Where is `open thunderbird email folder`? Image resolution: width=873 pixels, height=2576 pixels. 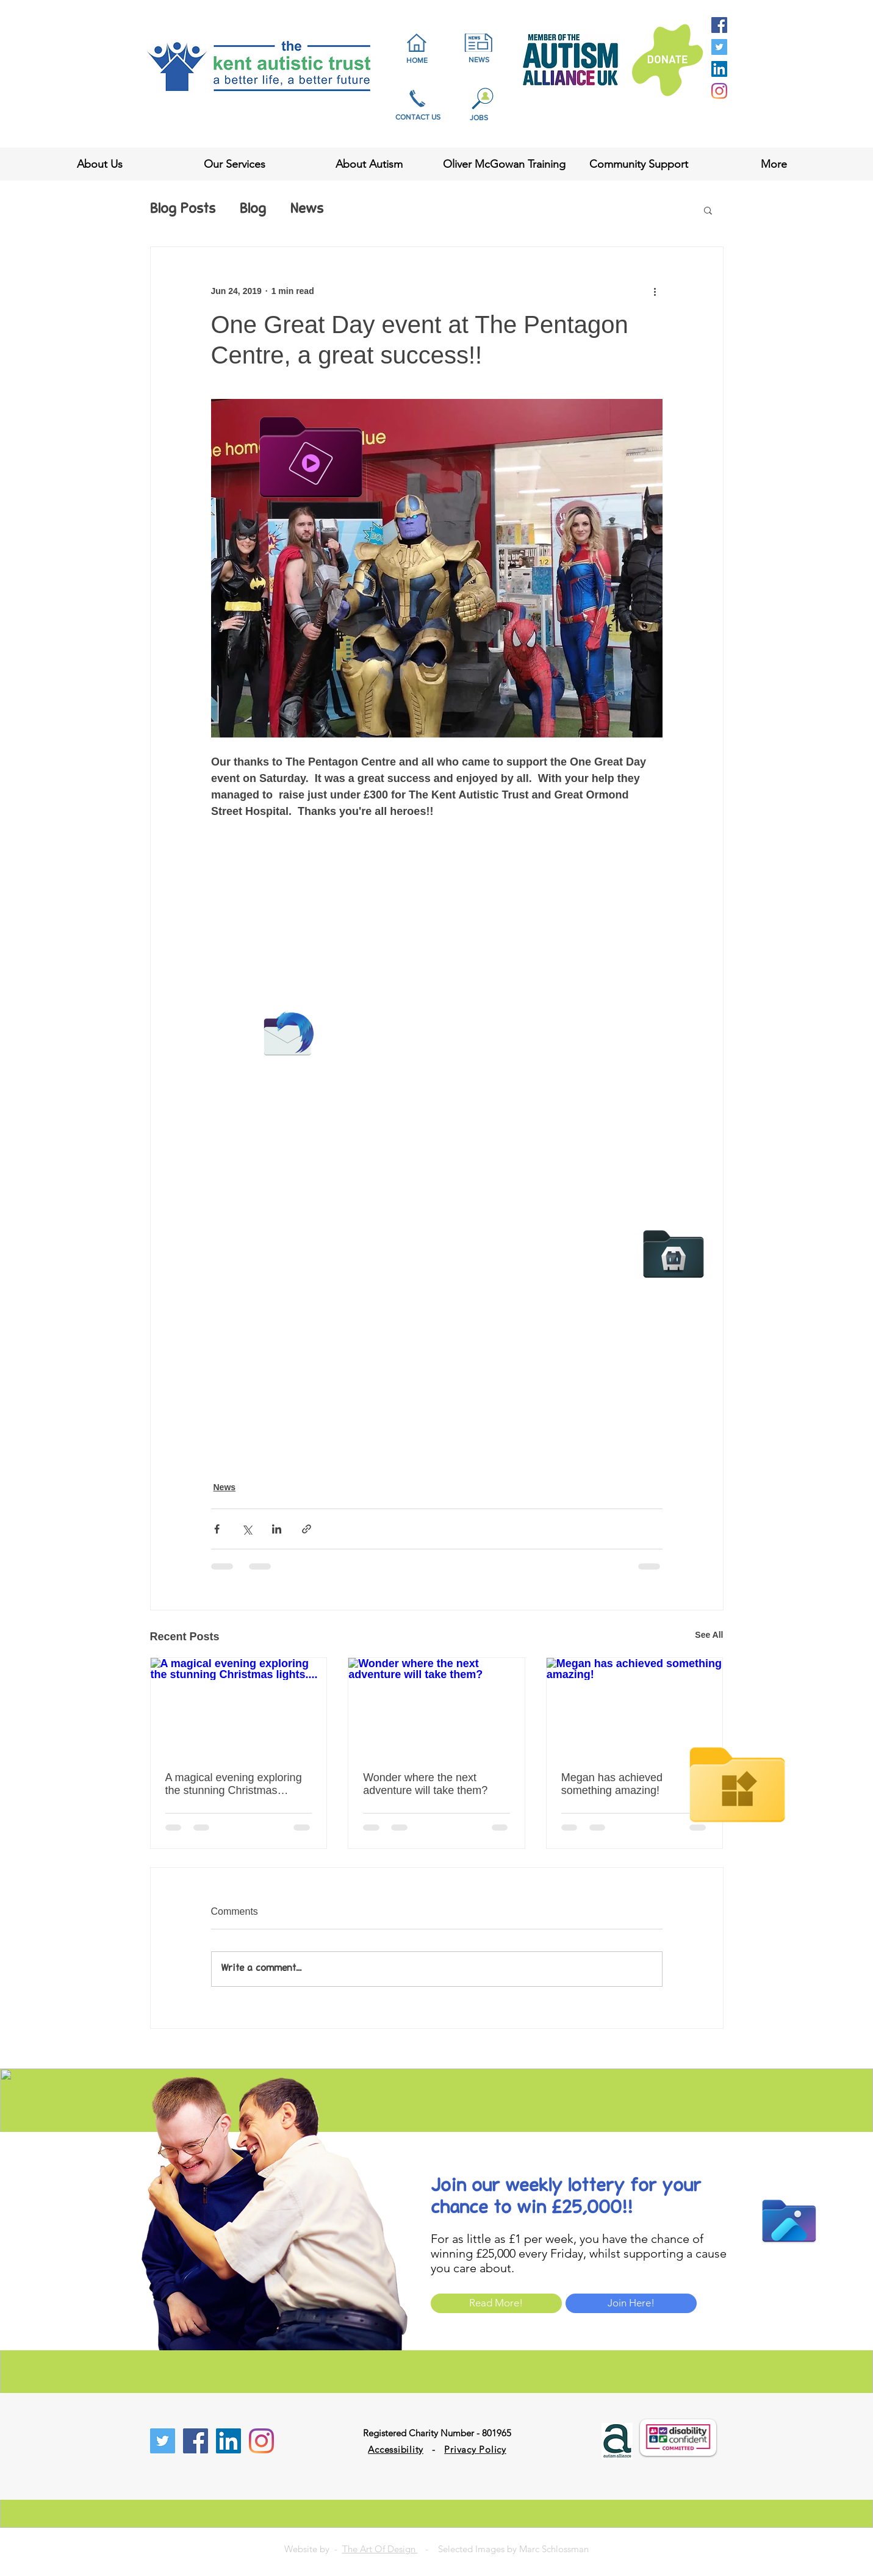 open thunderbird email folder is located at coordinates (287, 1038).